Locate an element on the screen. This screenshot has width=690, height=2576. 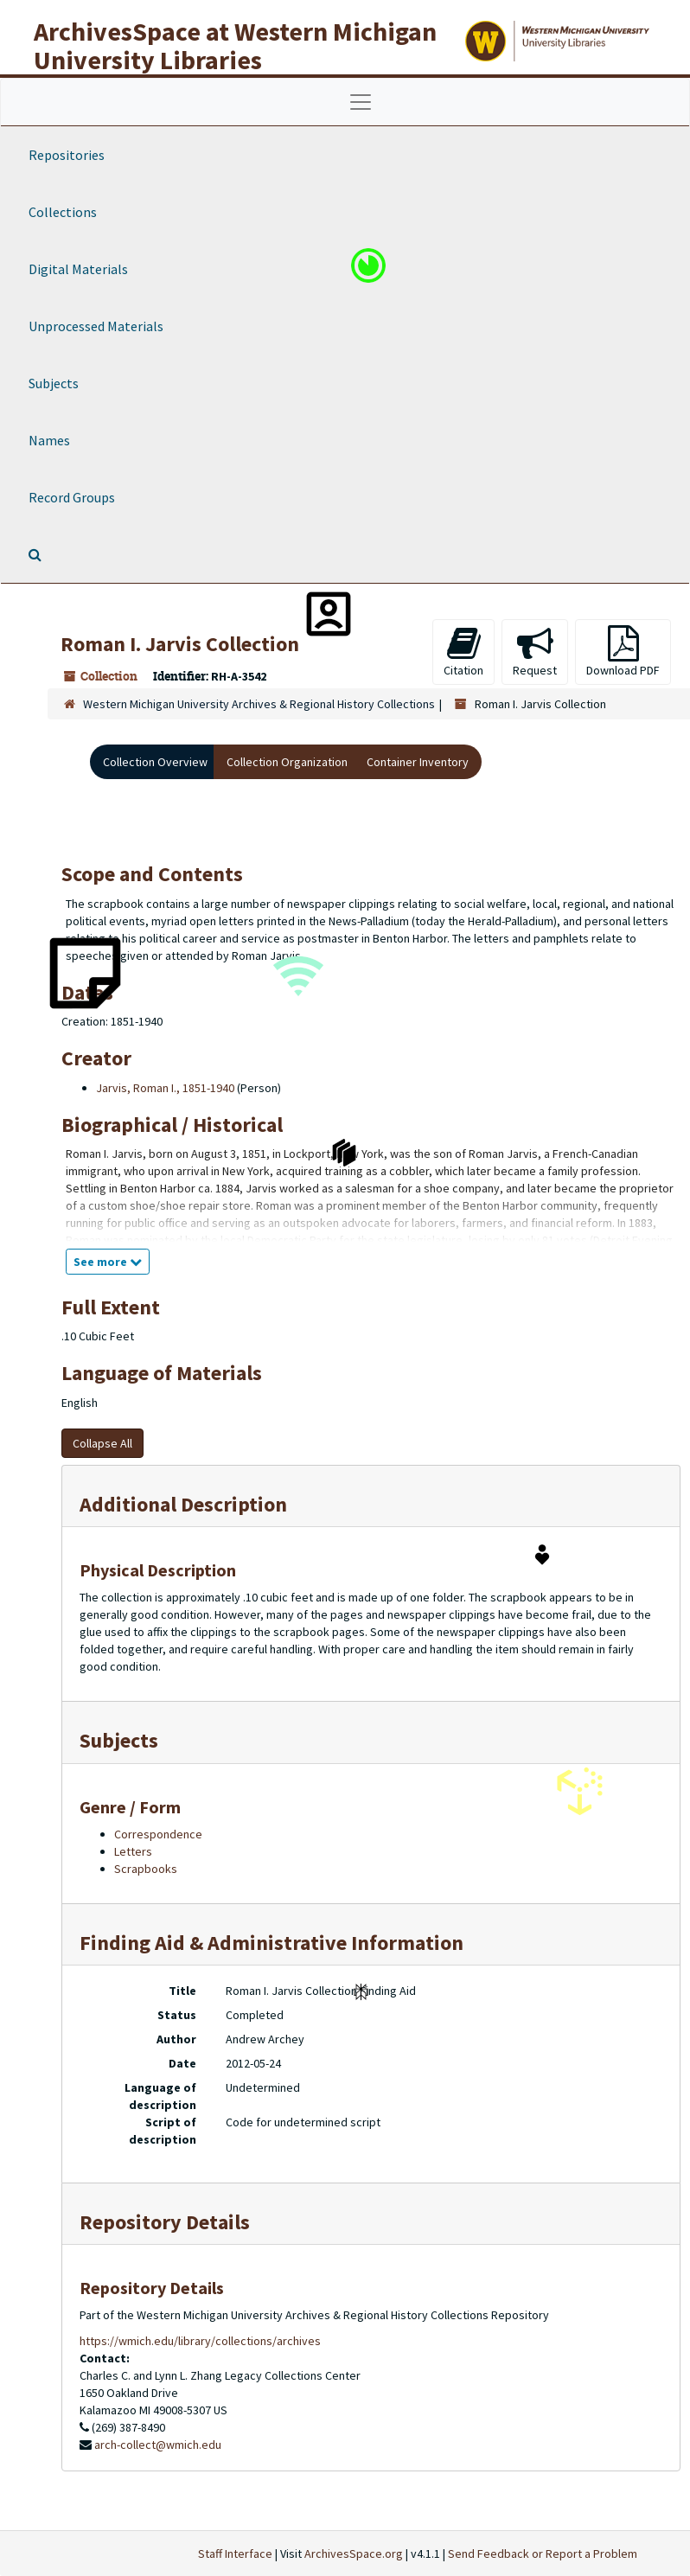
indicates active wifi connection is located at coordinates (298, 976).